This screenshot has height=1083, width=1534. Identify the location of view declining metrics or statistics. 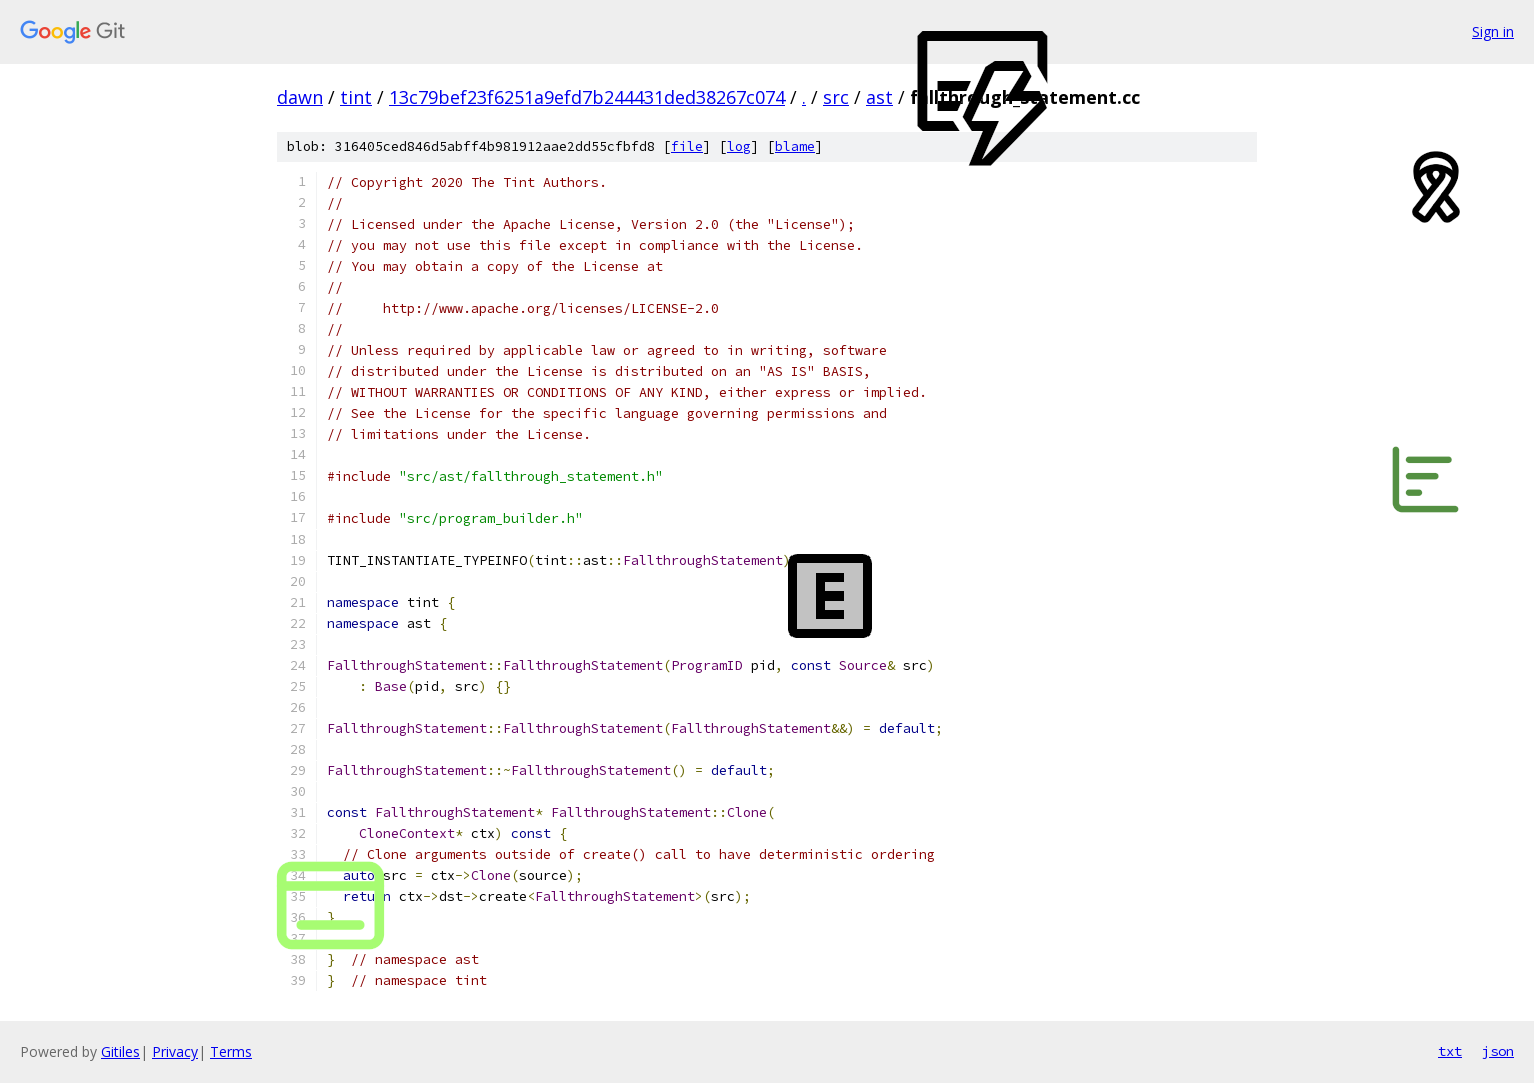
(1425, 479).